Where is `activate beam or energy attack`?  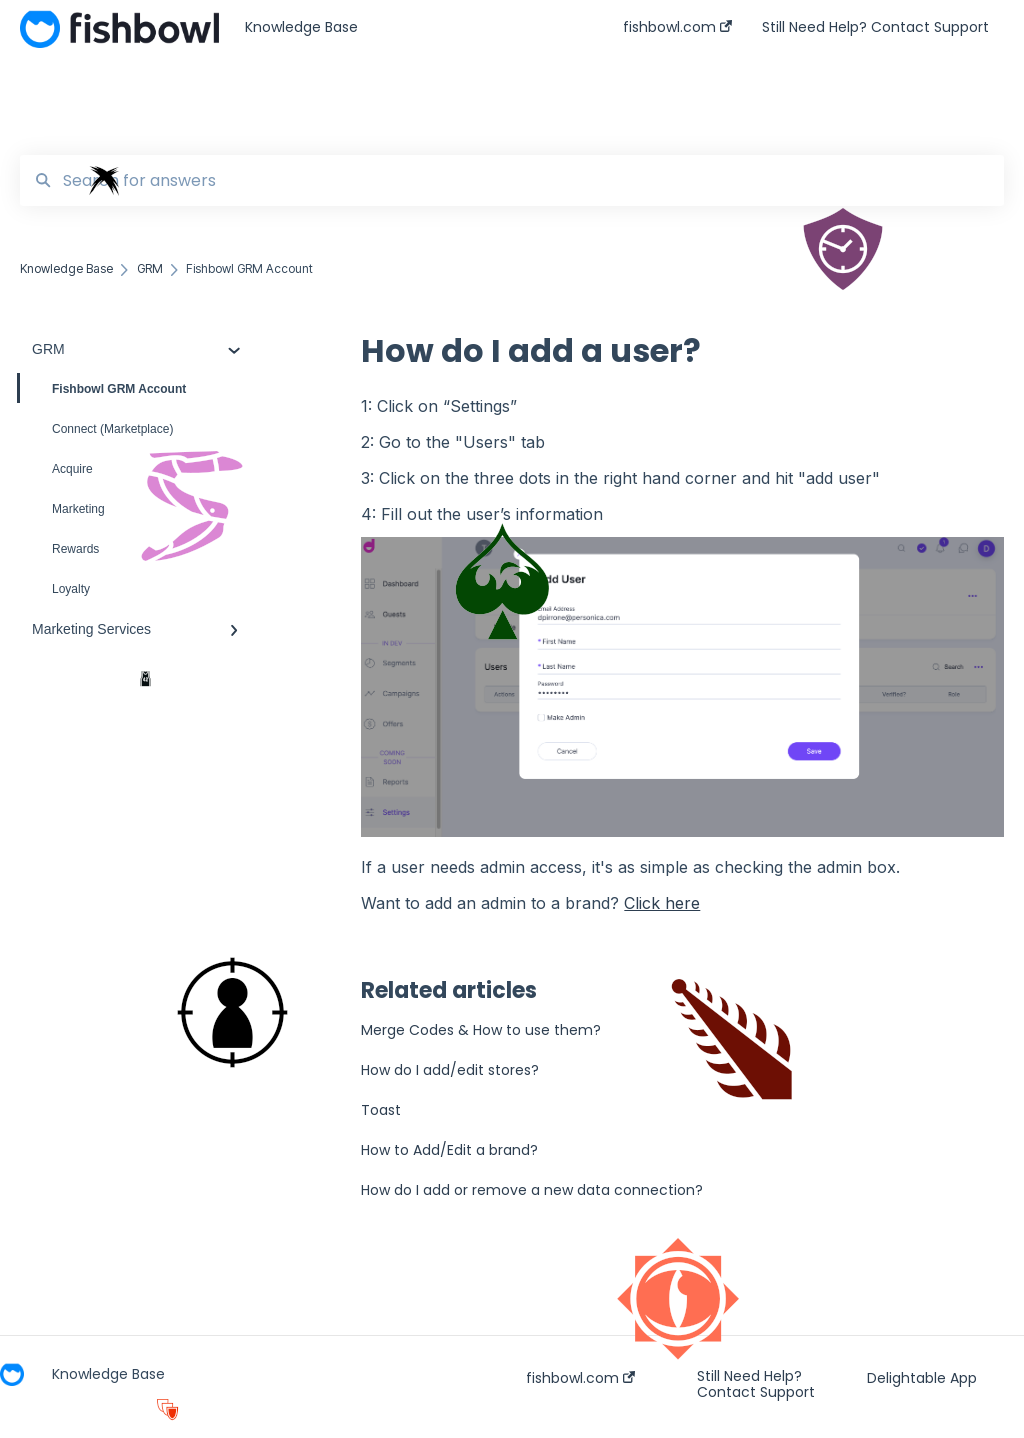 activate beam or energy attack is located at coordinates (732, 1039).